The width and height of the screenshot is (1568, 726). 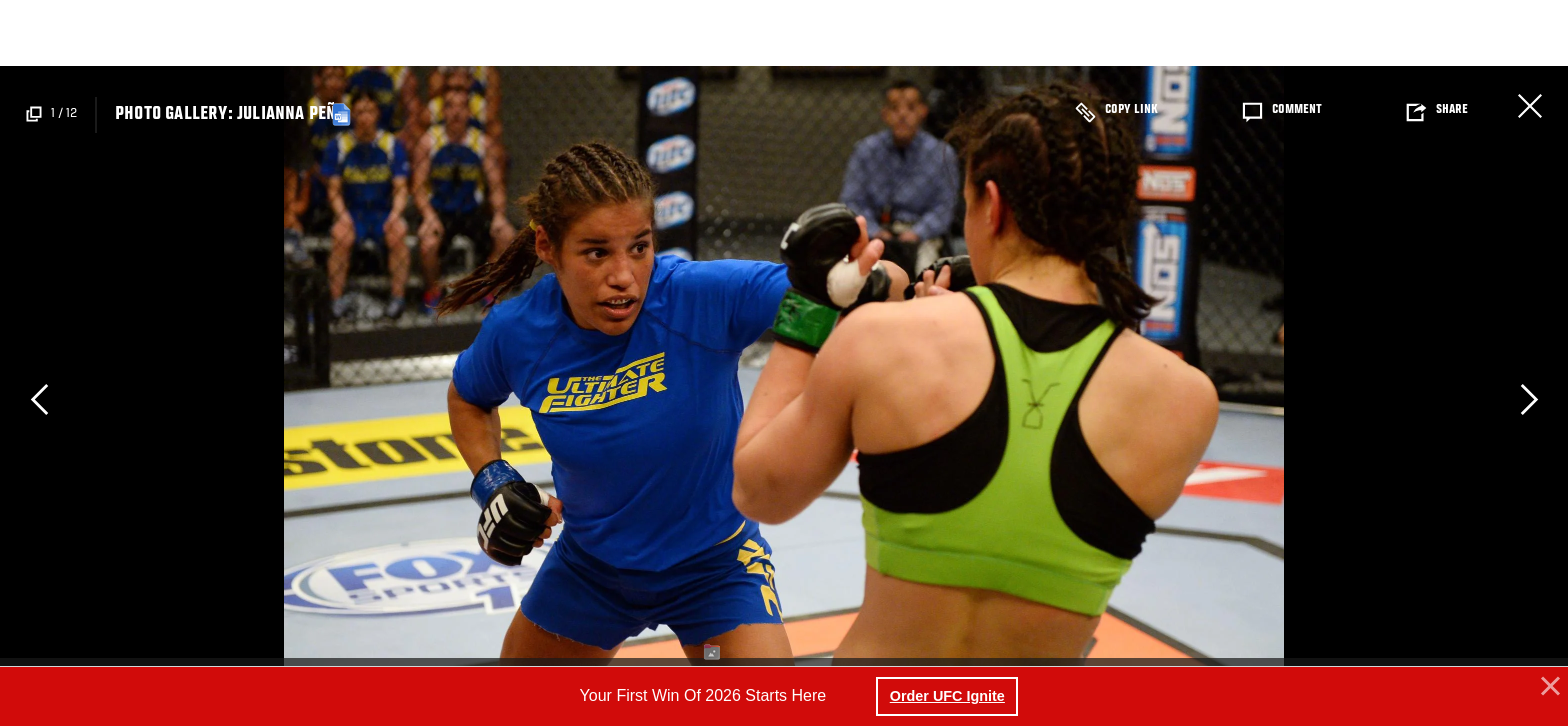 I want to click on open your pictures folder, so click(x=712, y=652).